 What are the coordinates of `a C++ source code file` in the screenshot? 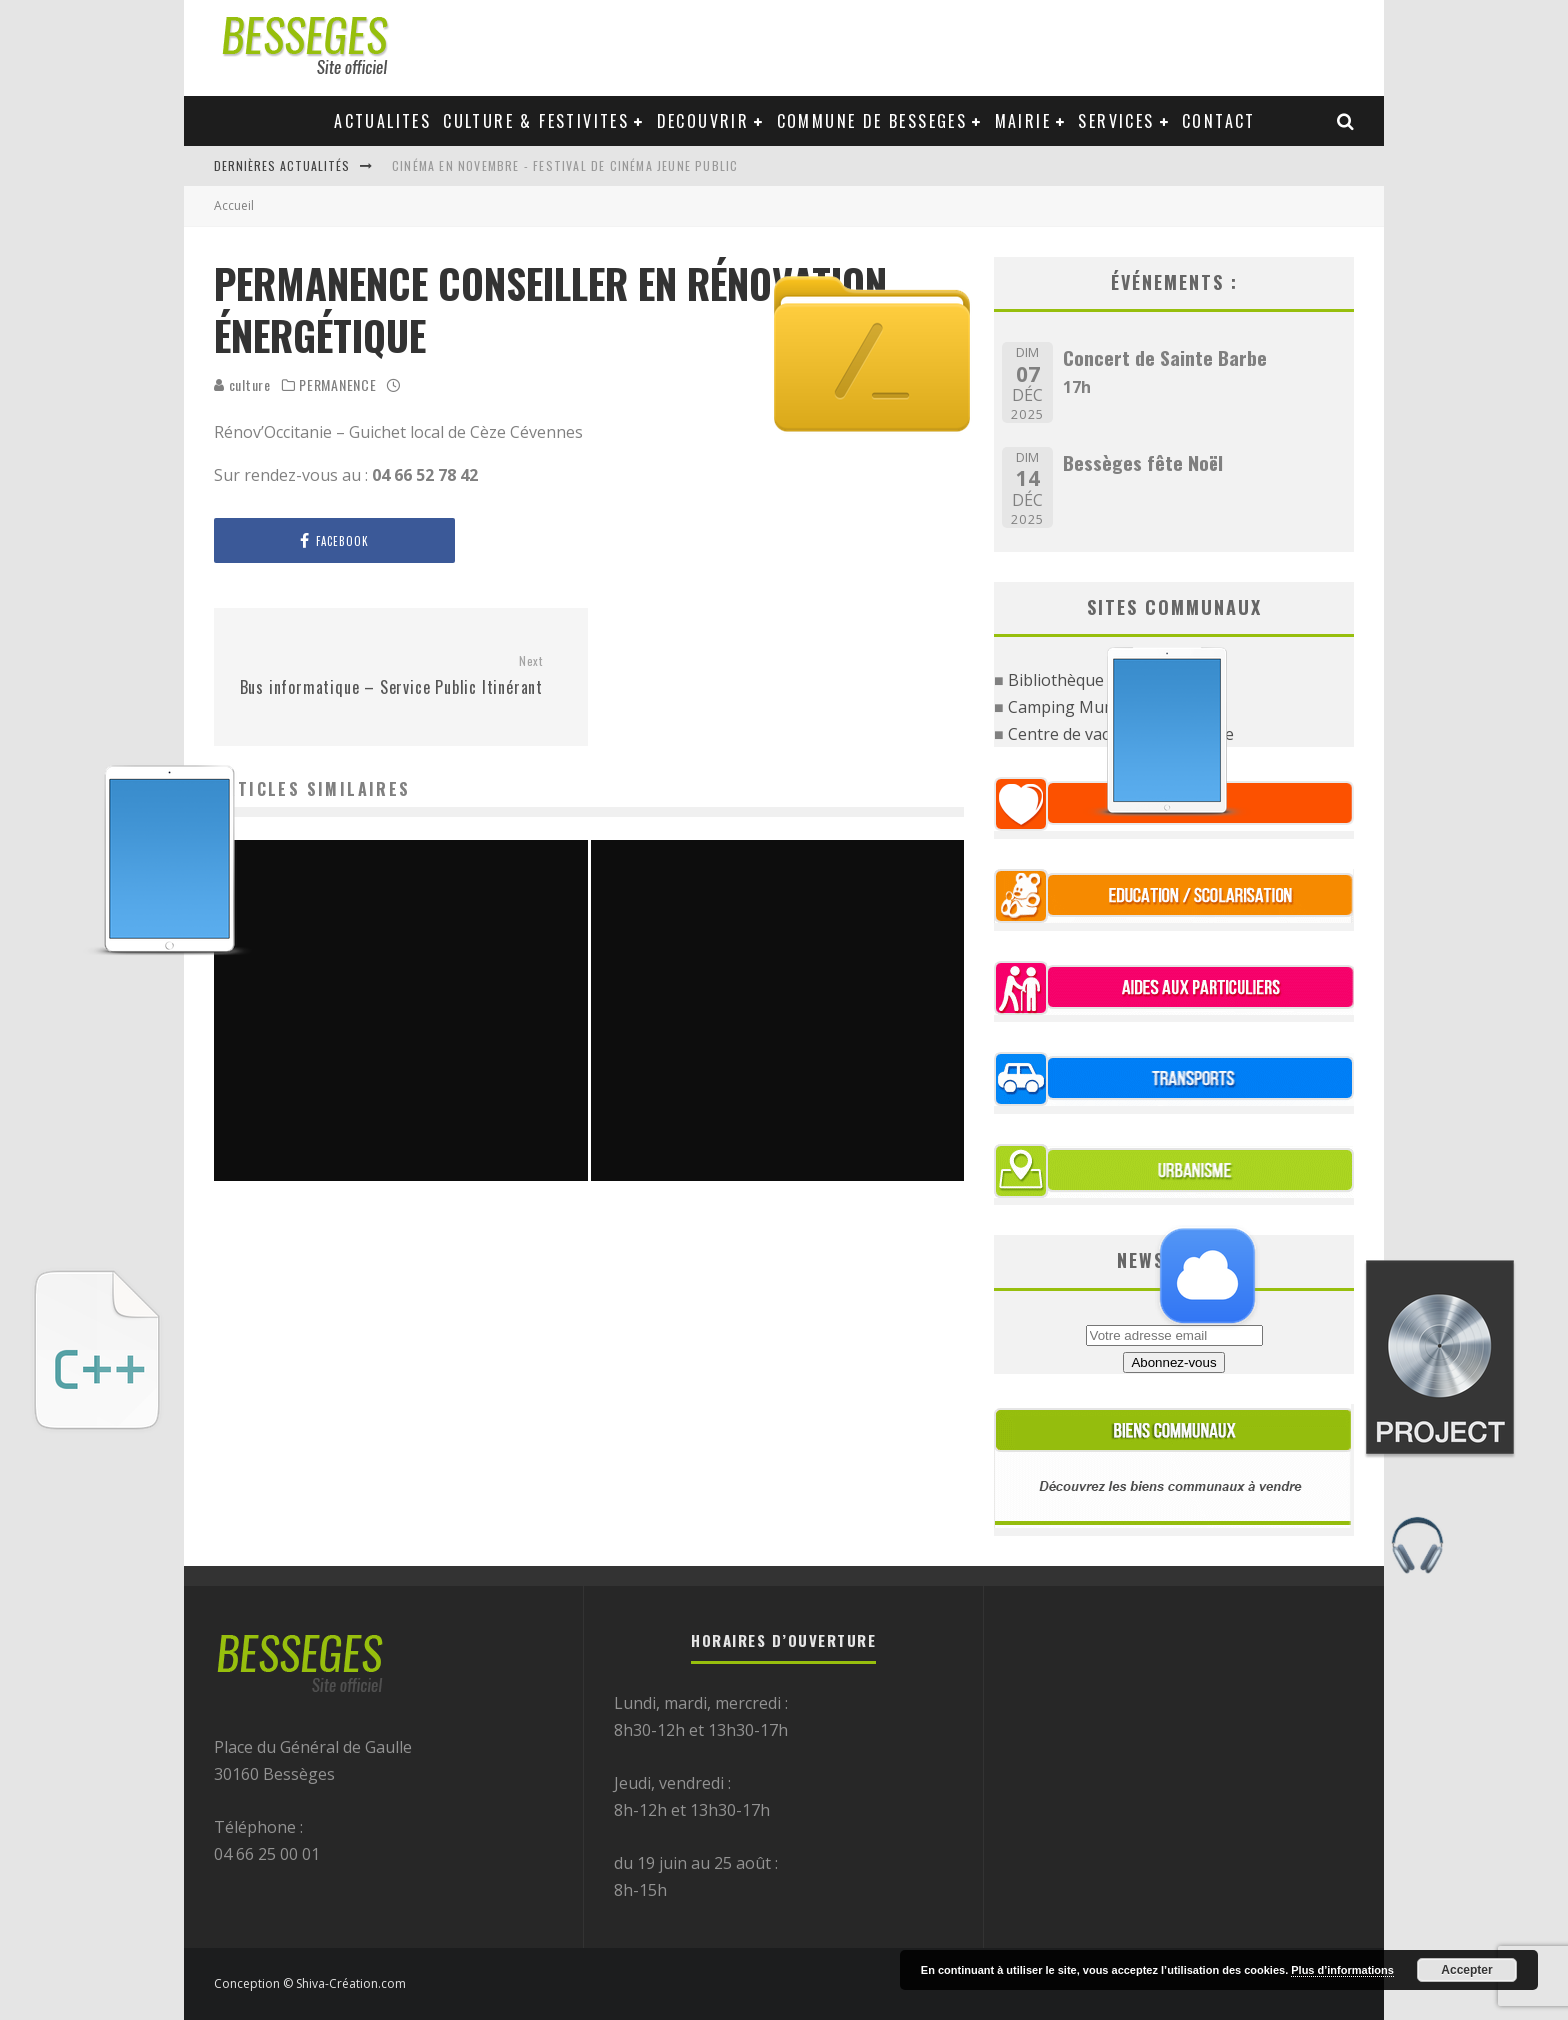 It's located at (97, 1350).